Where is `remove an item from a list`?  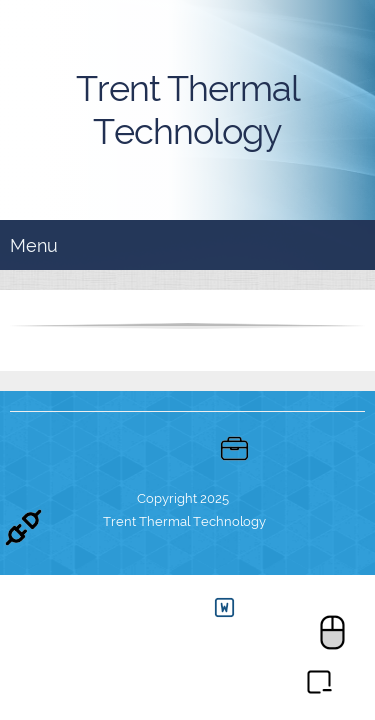 remove an item from a list is located at coordinates (319, 682).